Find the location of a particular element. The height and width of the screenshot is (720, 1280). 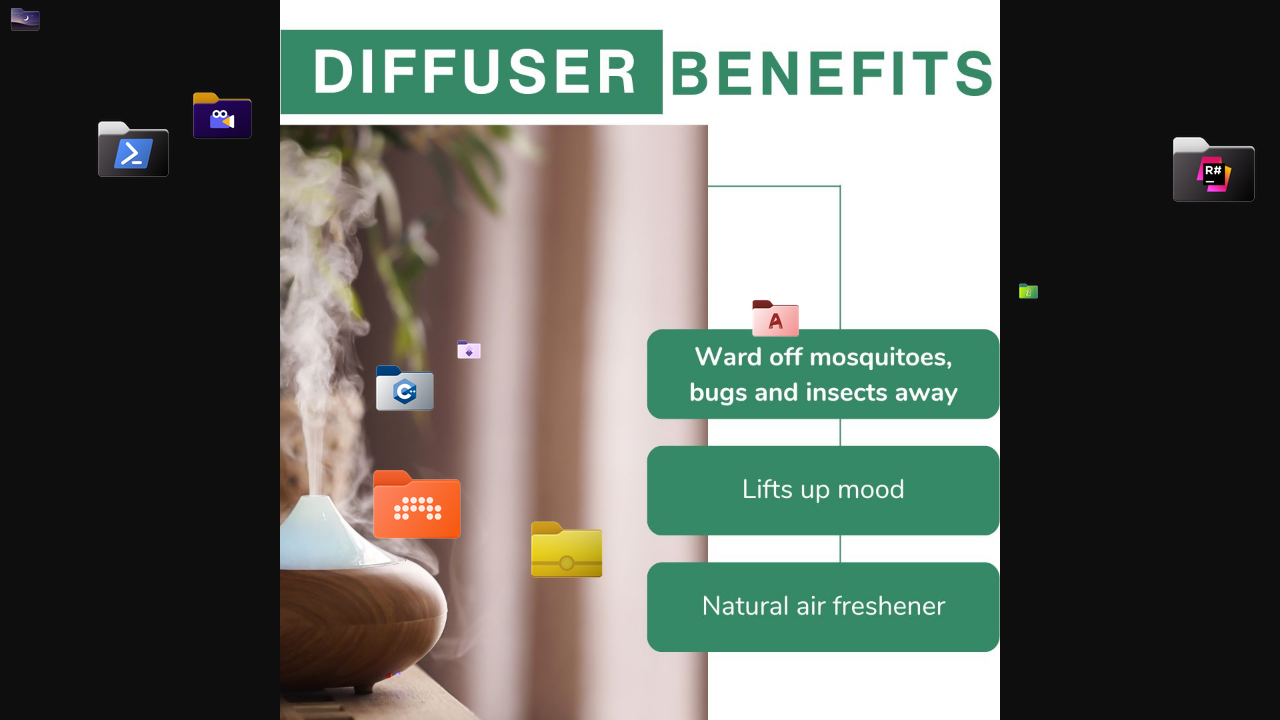

open Bitwig Studio project files folder is located at coordinates (416, 506).